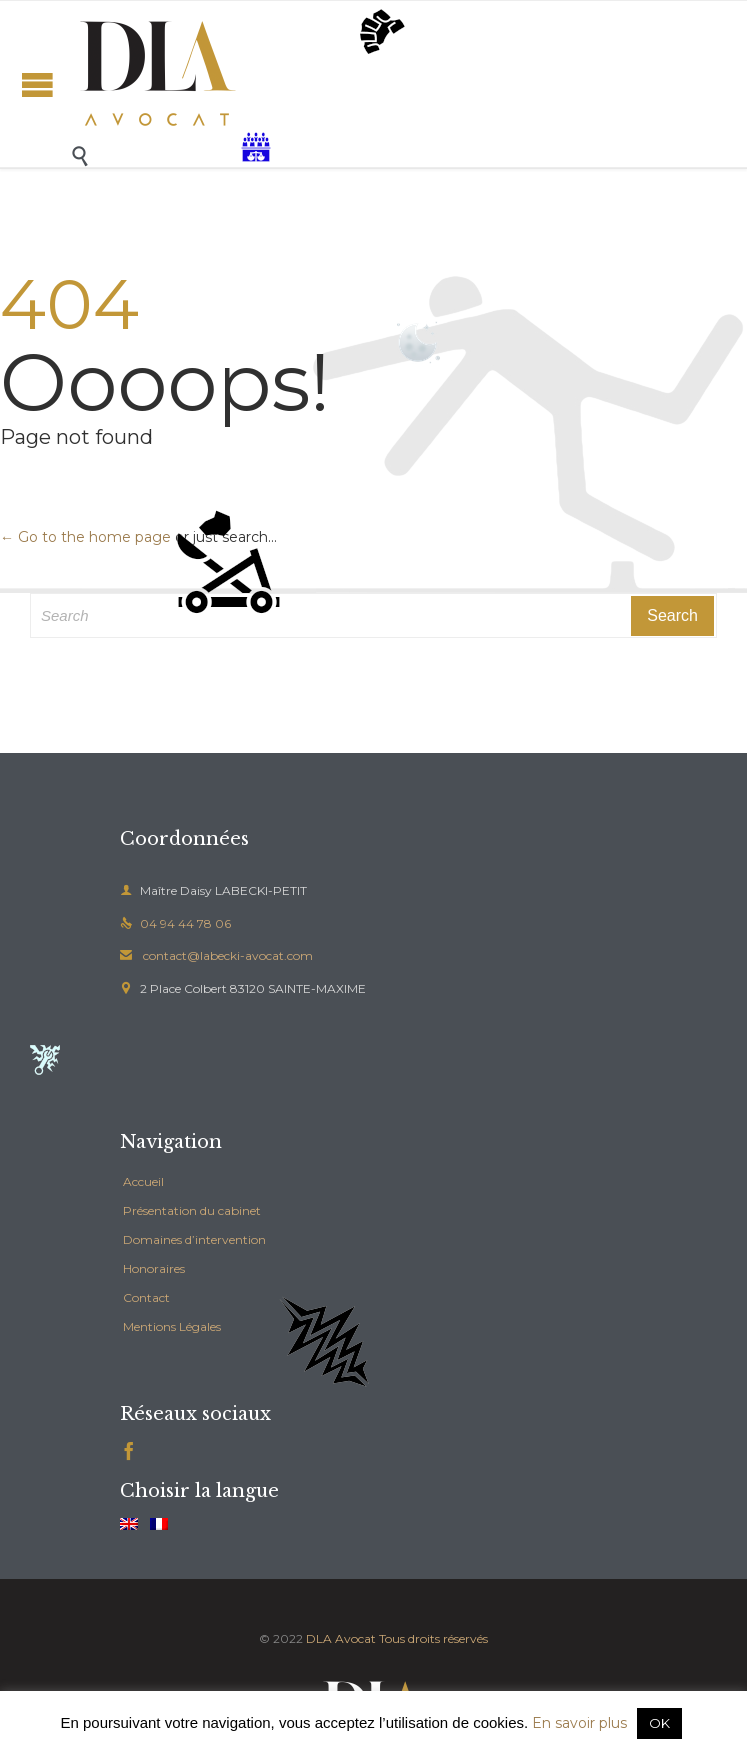 The width and height of the screenshot is (747, 1756). Describe the element at coordinates (324, 1341) in the screenshot. I see `indicates electrical frequency or power level` at that location.